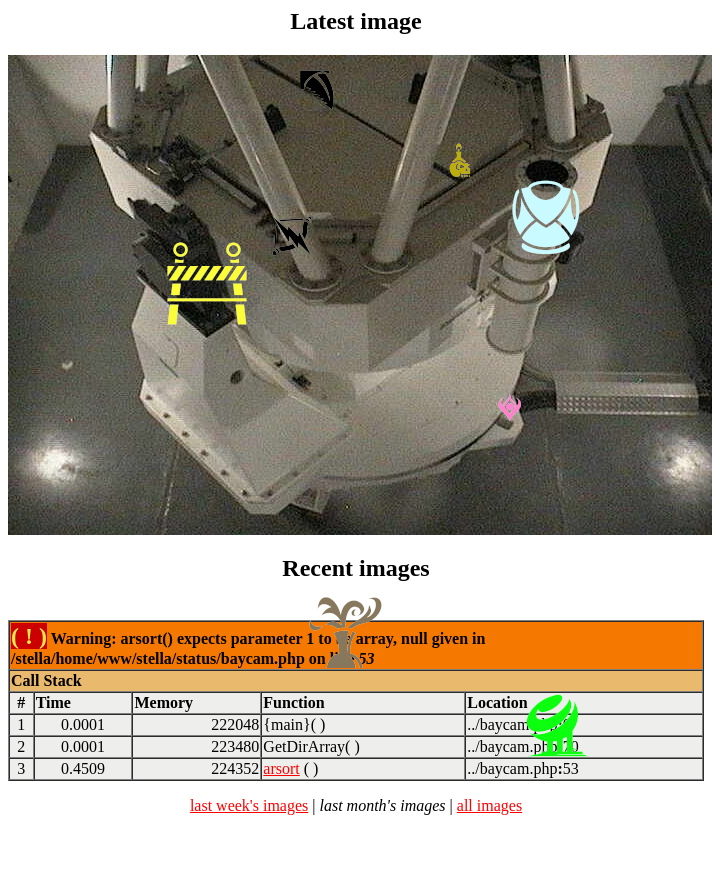 Image resolution: width=712 pixels, height=885 pixels. Describe the element at coordinates (459, 160) in the screenshot. I see `access dark or horror-themed game settings` at that location.